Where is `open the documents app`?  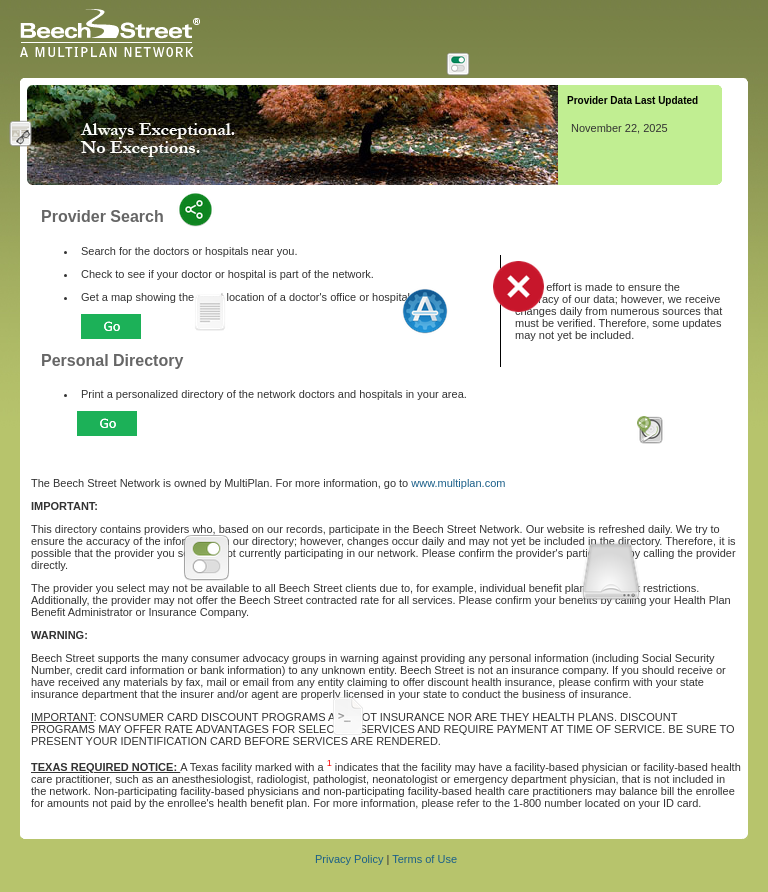 open the documents app is located at coordinates (20, 133).